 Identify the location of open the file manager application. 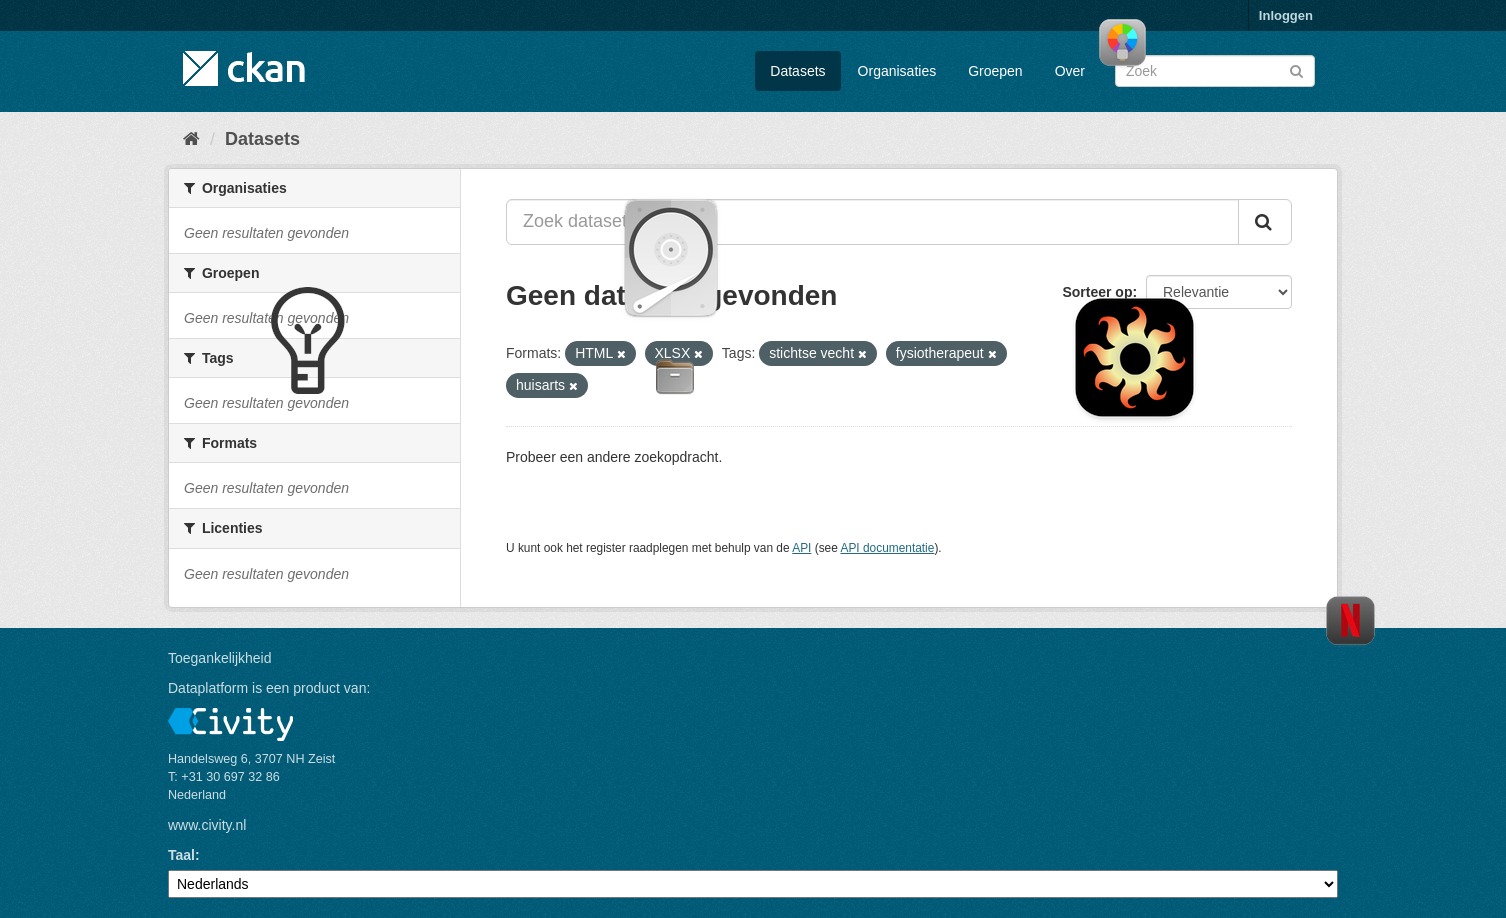
(675, 376).